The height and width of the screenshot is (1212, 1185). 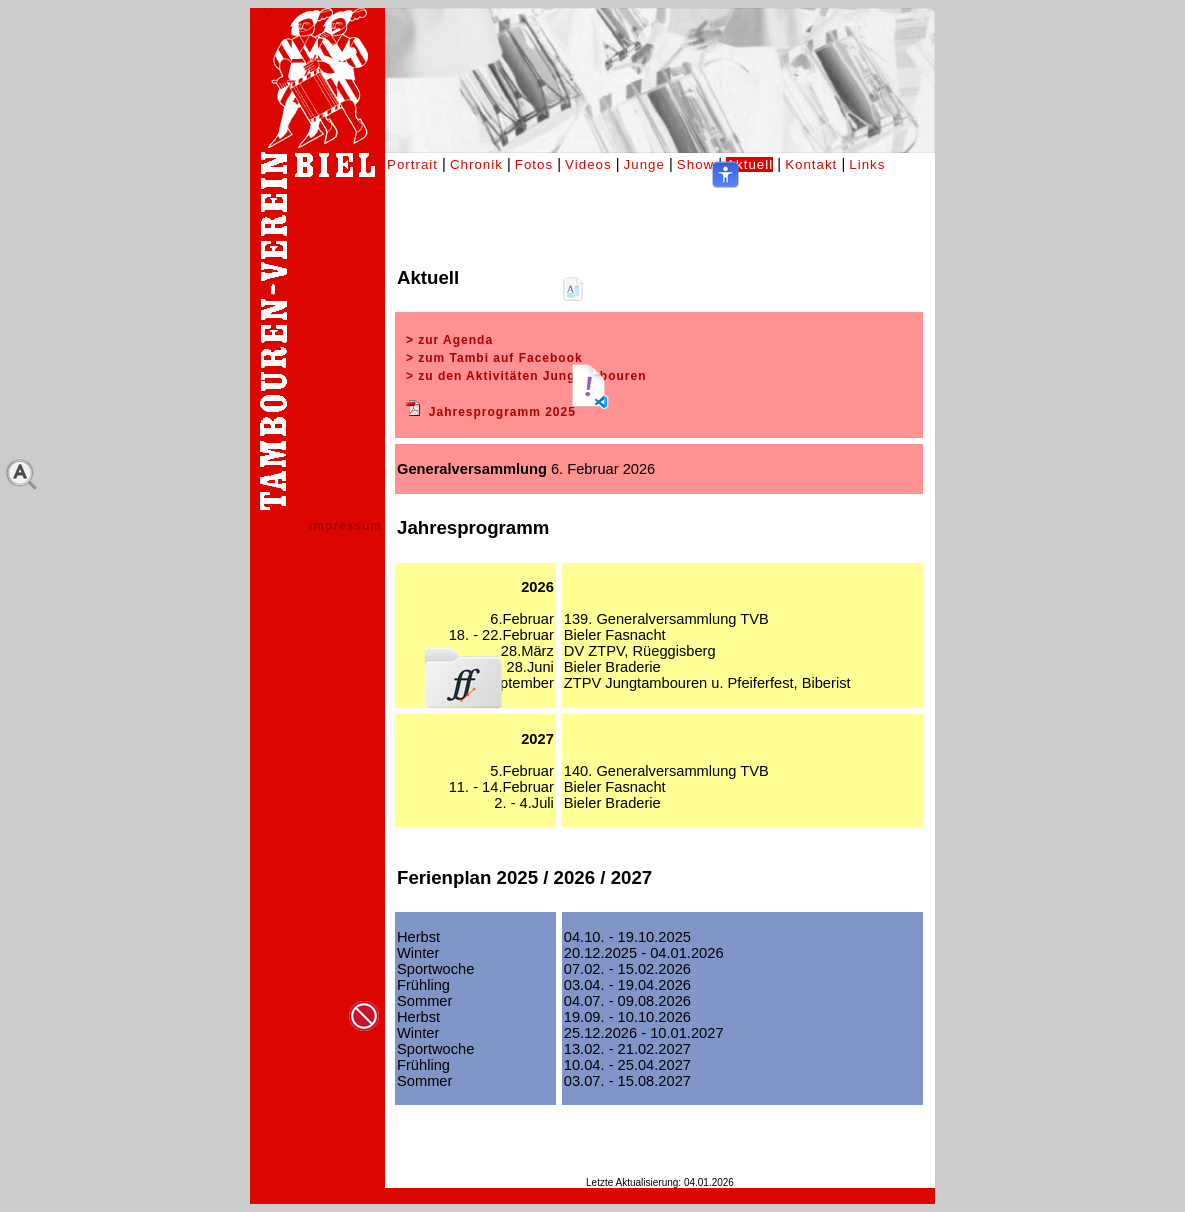 What do you see at coordinates (588, 386) in the screenshot?
I see `yaml file type in Visual Studio Code` at bounding box center [588, 386].